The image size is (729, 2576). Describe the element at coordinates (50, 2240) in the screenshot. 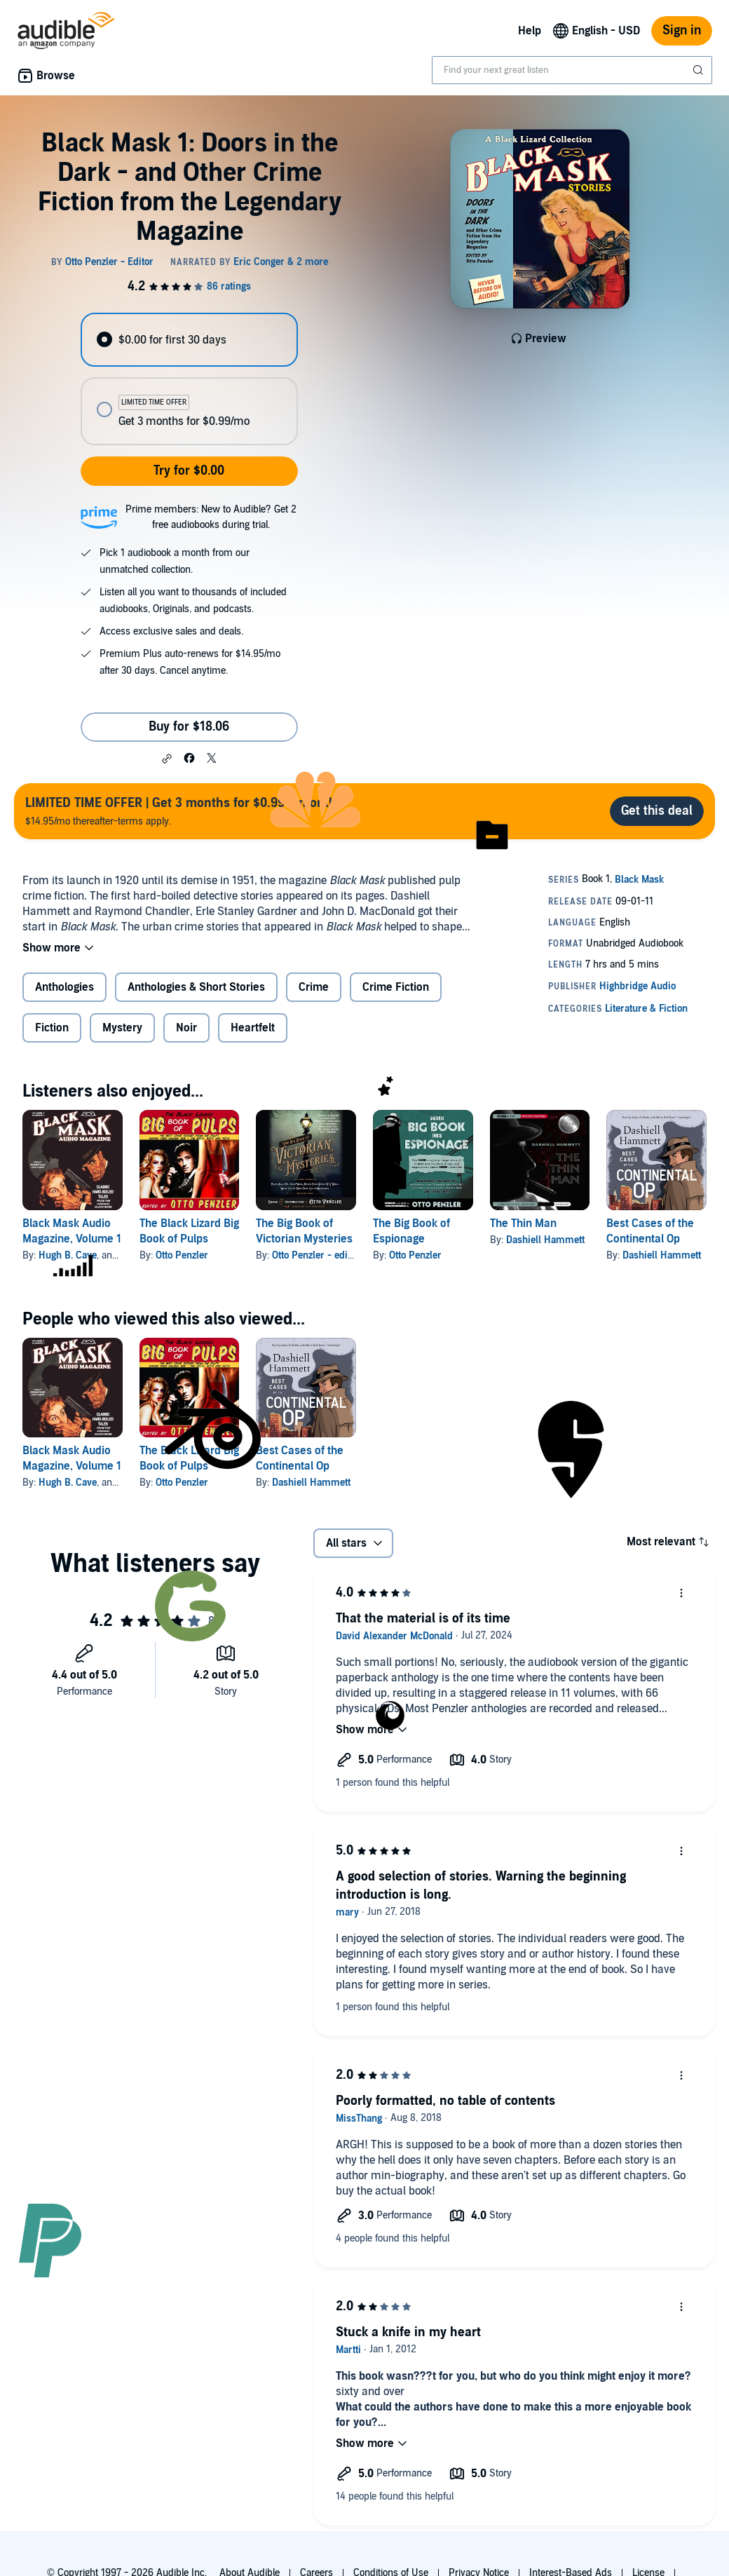

I see `pay with PayPal` at that location.